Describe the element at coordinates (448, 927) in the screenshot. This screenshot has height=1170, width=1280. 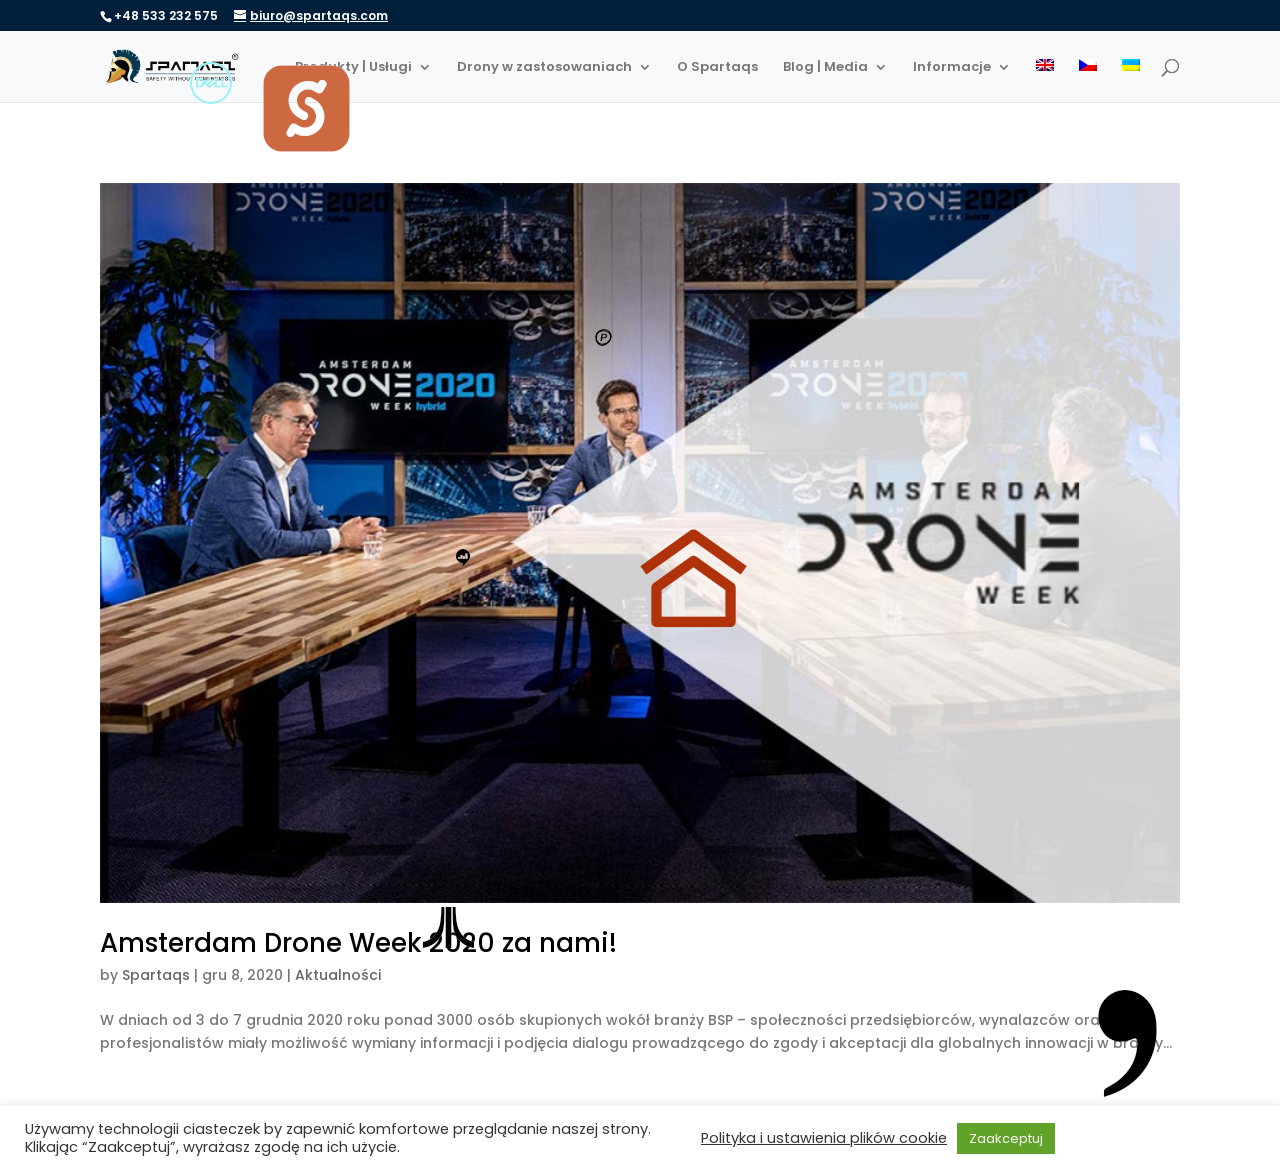
I see `Atari brand logo` at that location.